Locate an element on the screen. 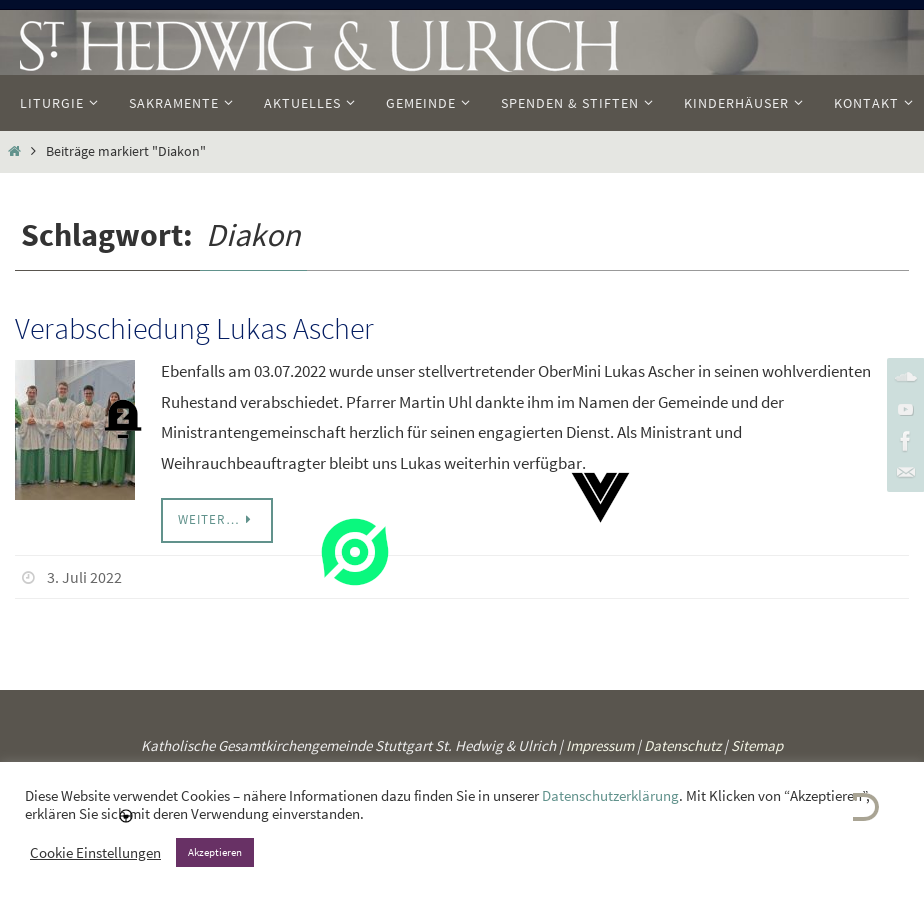  access driving or navigation mode is located at coordinates (126, 816).